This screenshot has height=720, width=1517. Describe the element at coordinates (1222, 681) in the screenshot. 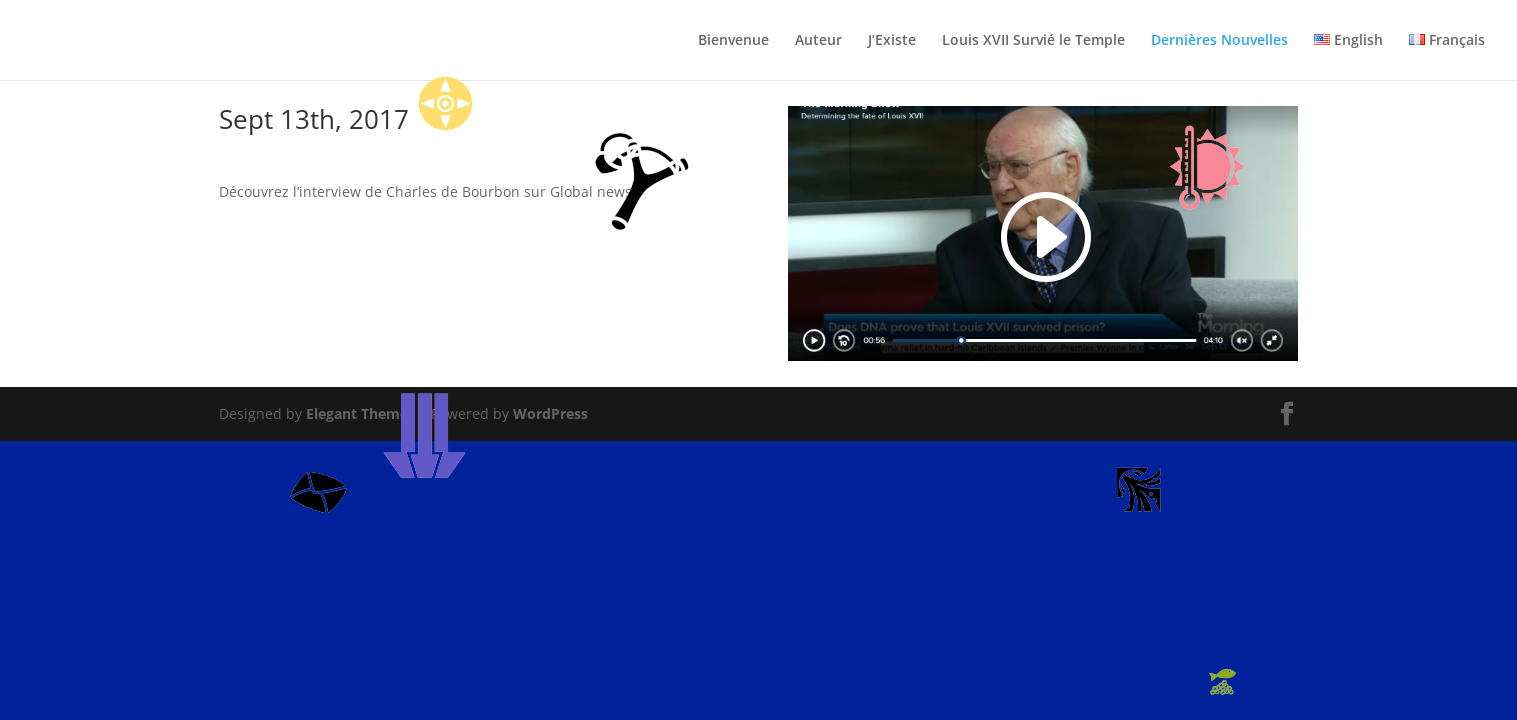

I see `fish eggs or roe item in a game inventory` at that location.